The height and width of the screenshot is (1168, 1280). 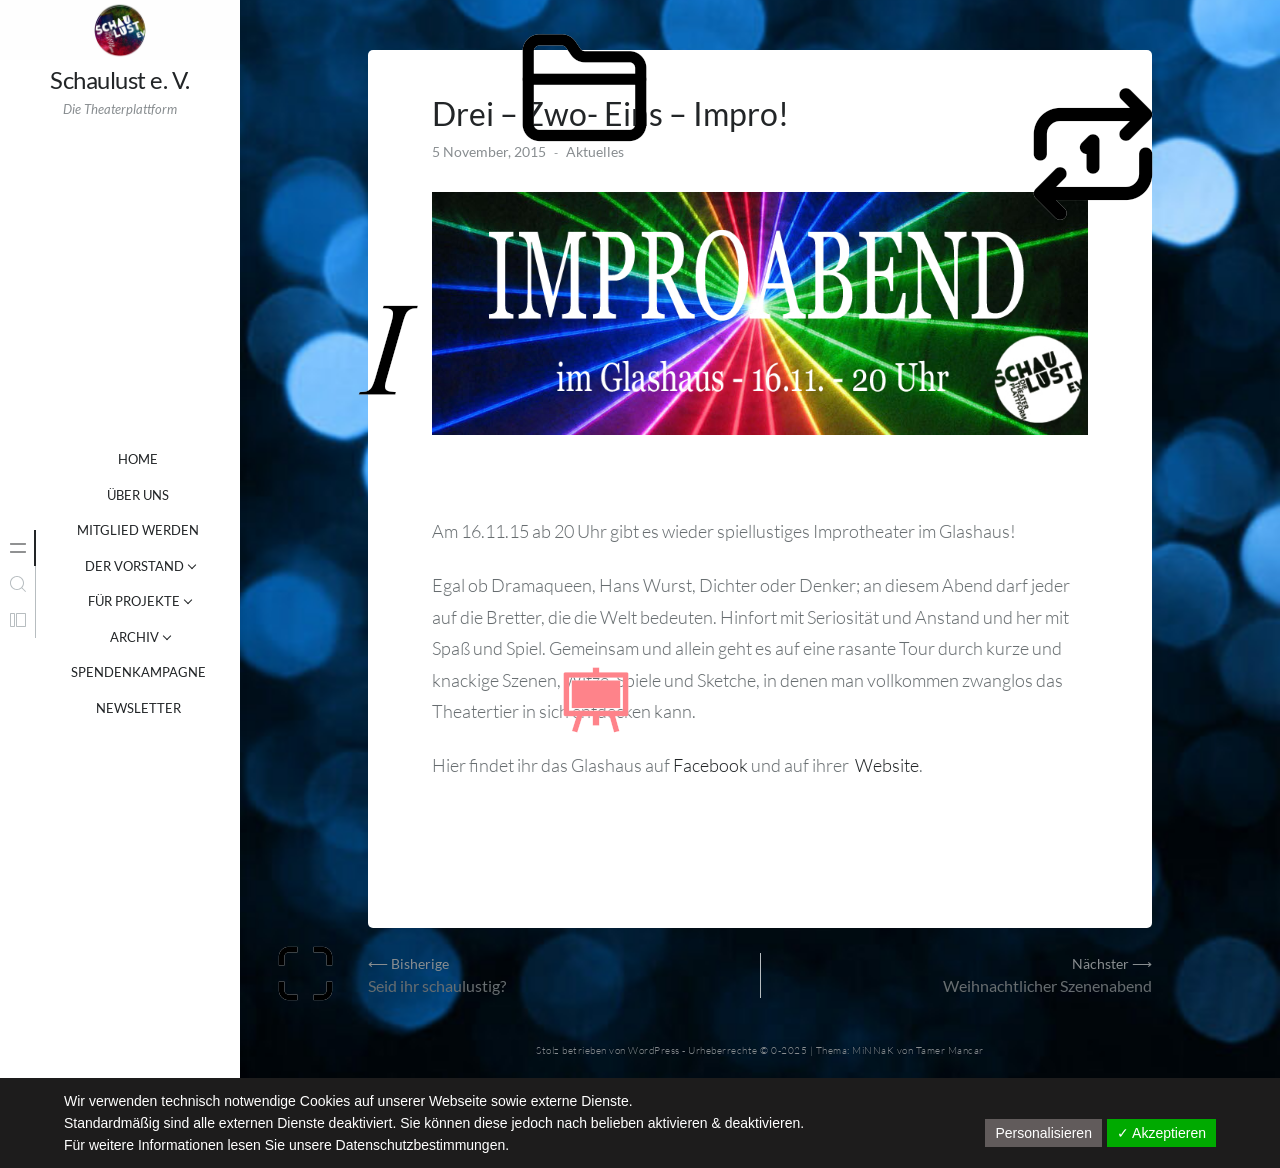 What do you see at coordinates (305, 973) in the screenshot?
I see `scan a QR code or barcode` at bounding box center [305, 973].